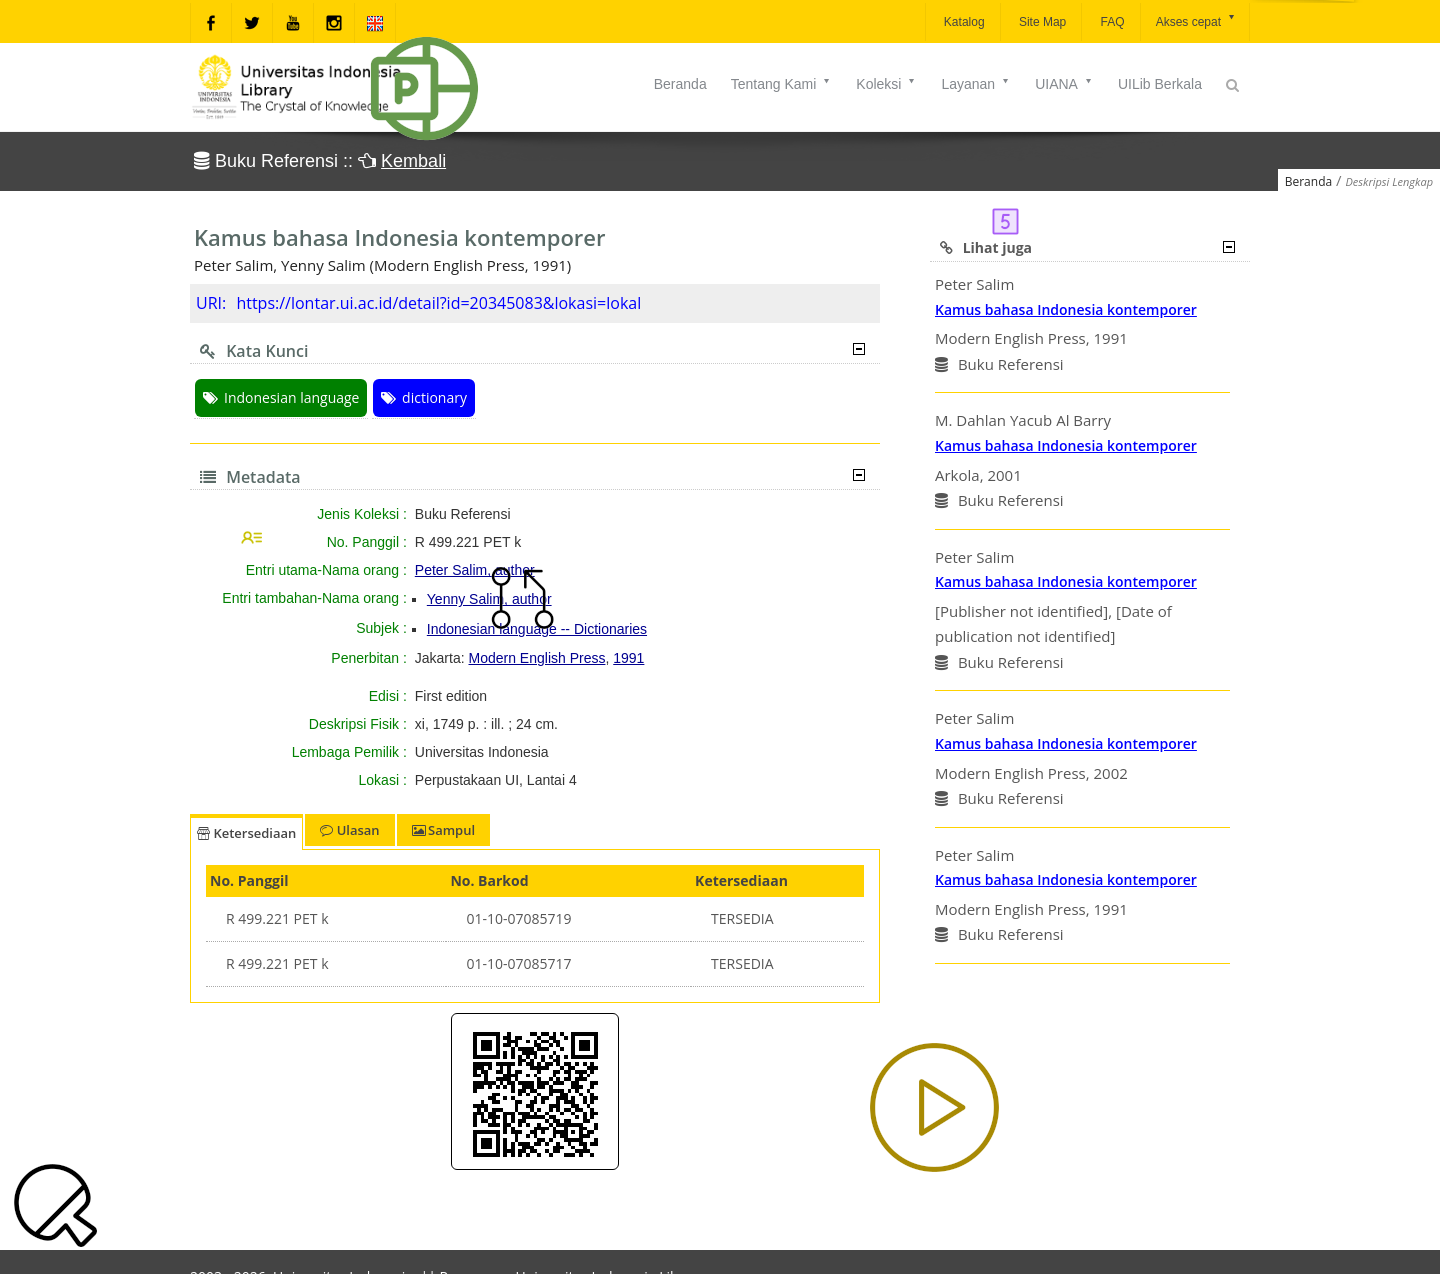 This screenshot has width=1440, height=1274. Describe the element at coordinates (251, 537) in the screenshot. I see `view user list or directory` at that location.